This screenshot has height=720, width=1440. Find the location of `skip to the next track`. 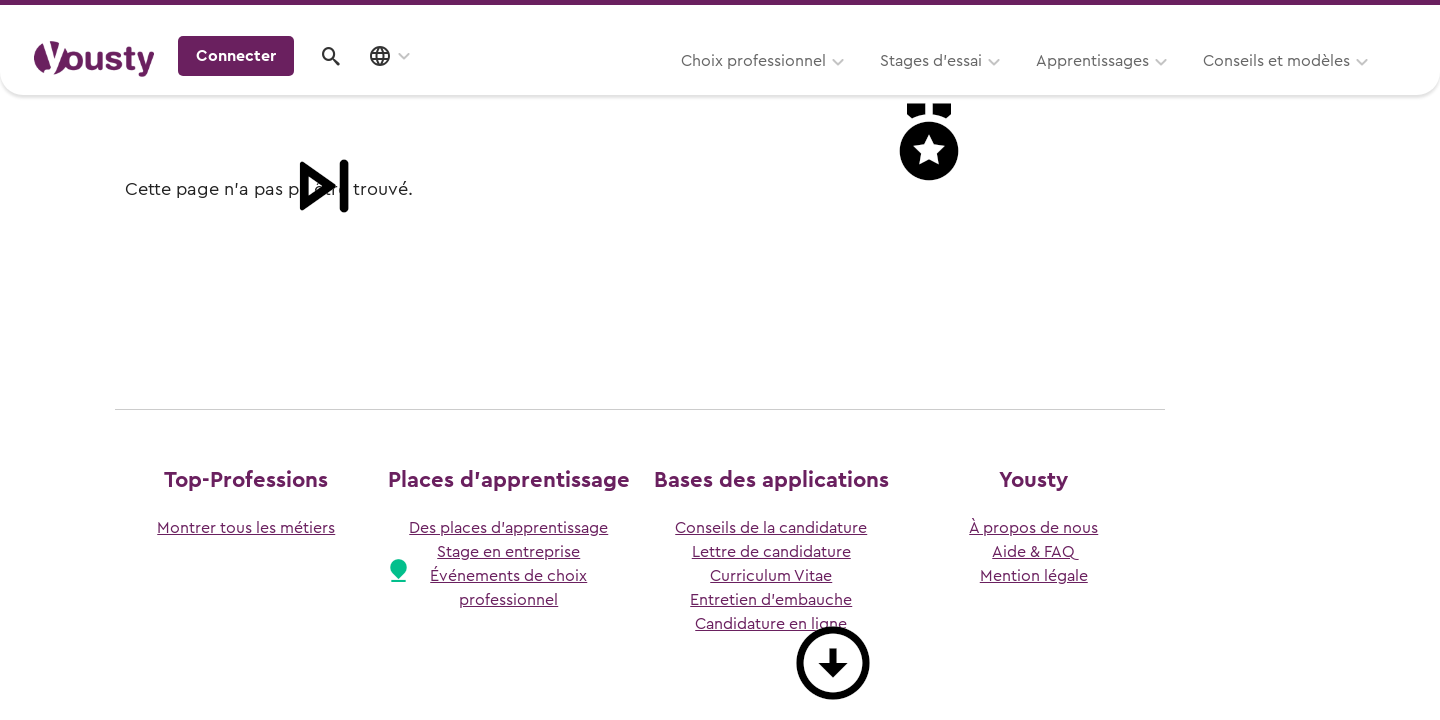

skip to the next track is located at coordinates (322, 186).